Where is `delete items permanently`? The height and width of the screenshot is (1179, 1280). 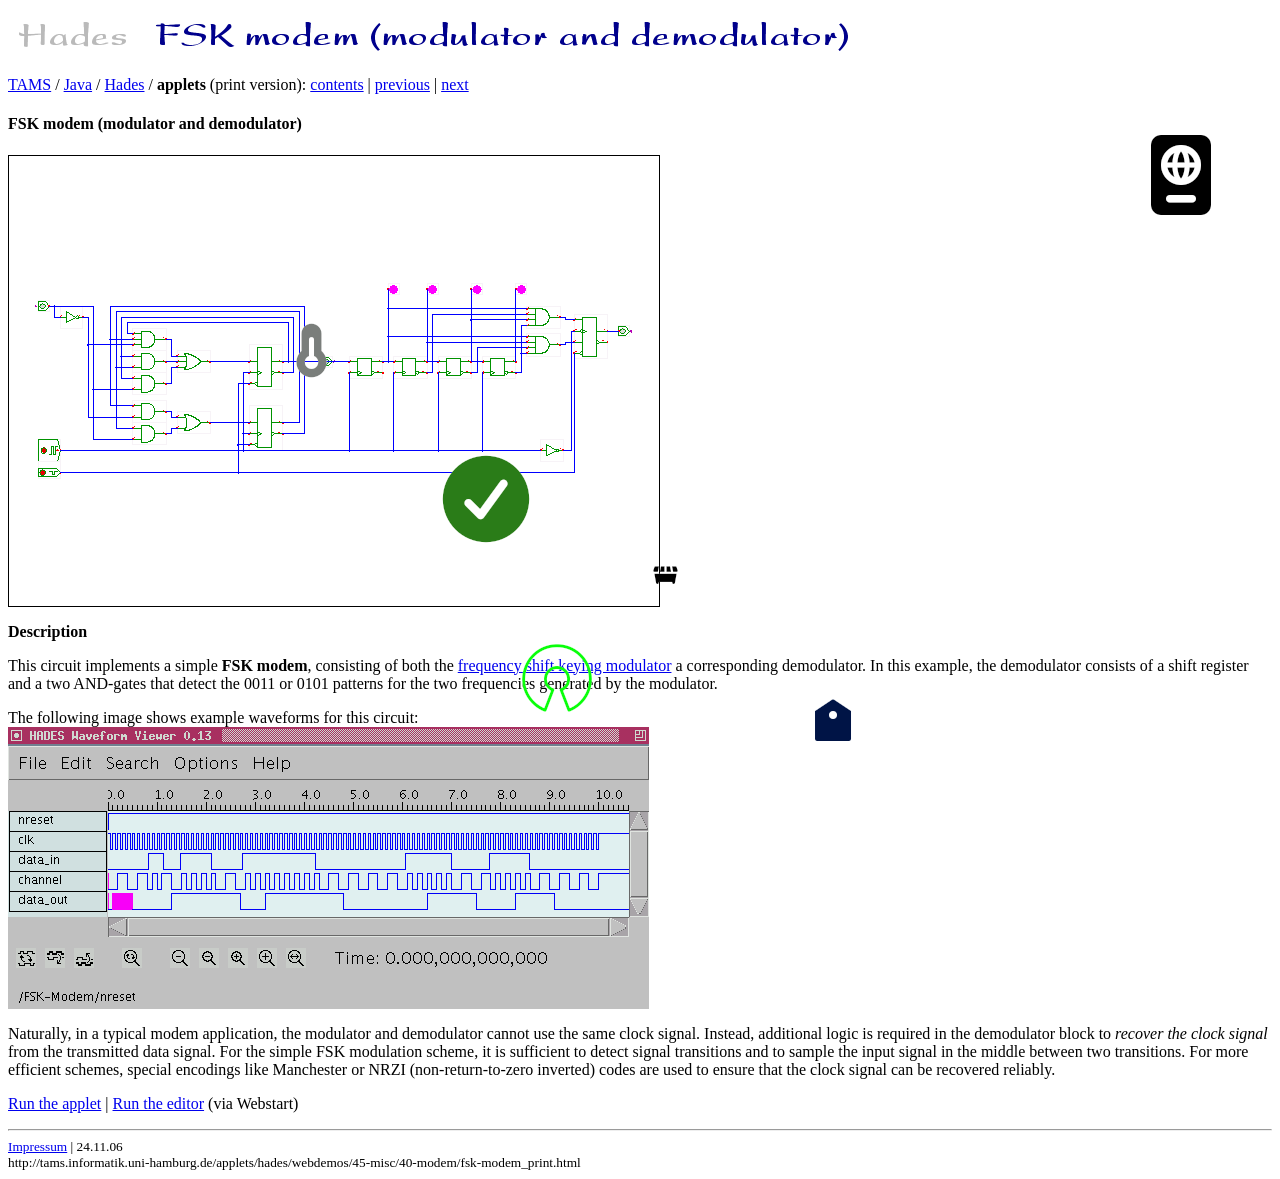
delete items permanently is located at coordinates (665, 574).